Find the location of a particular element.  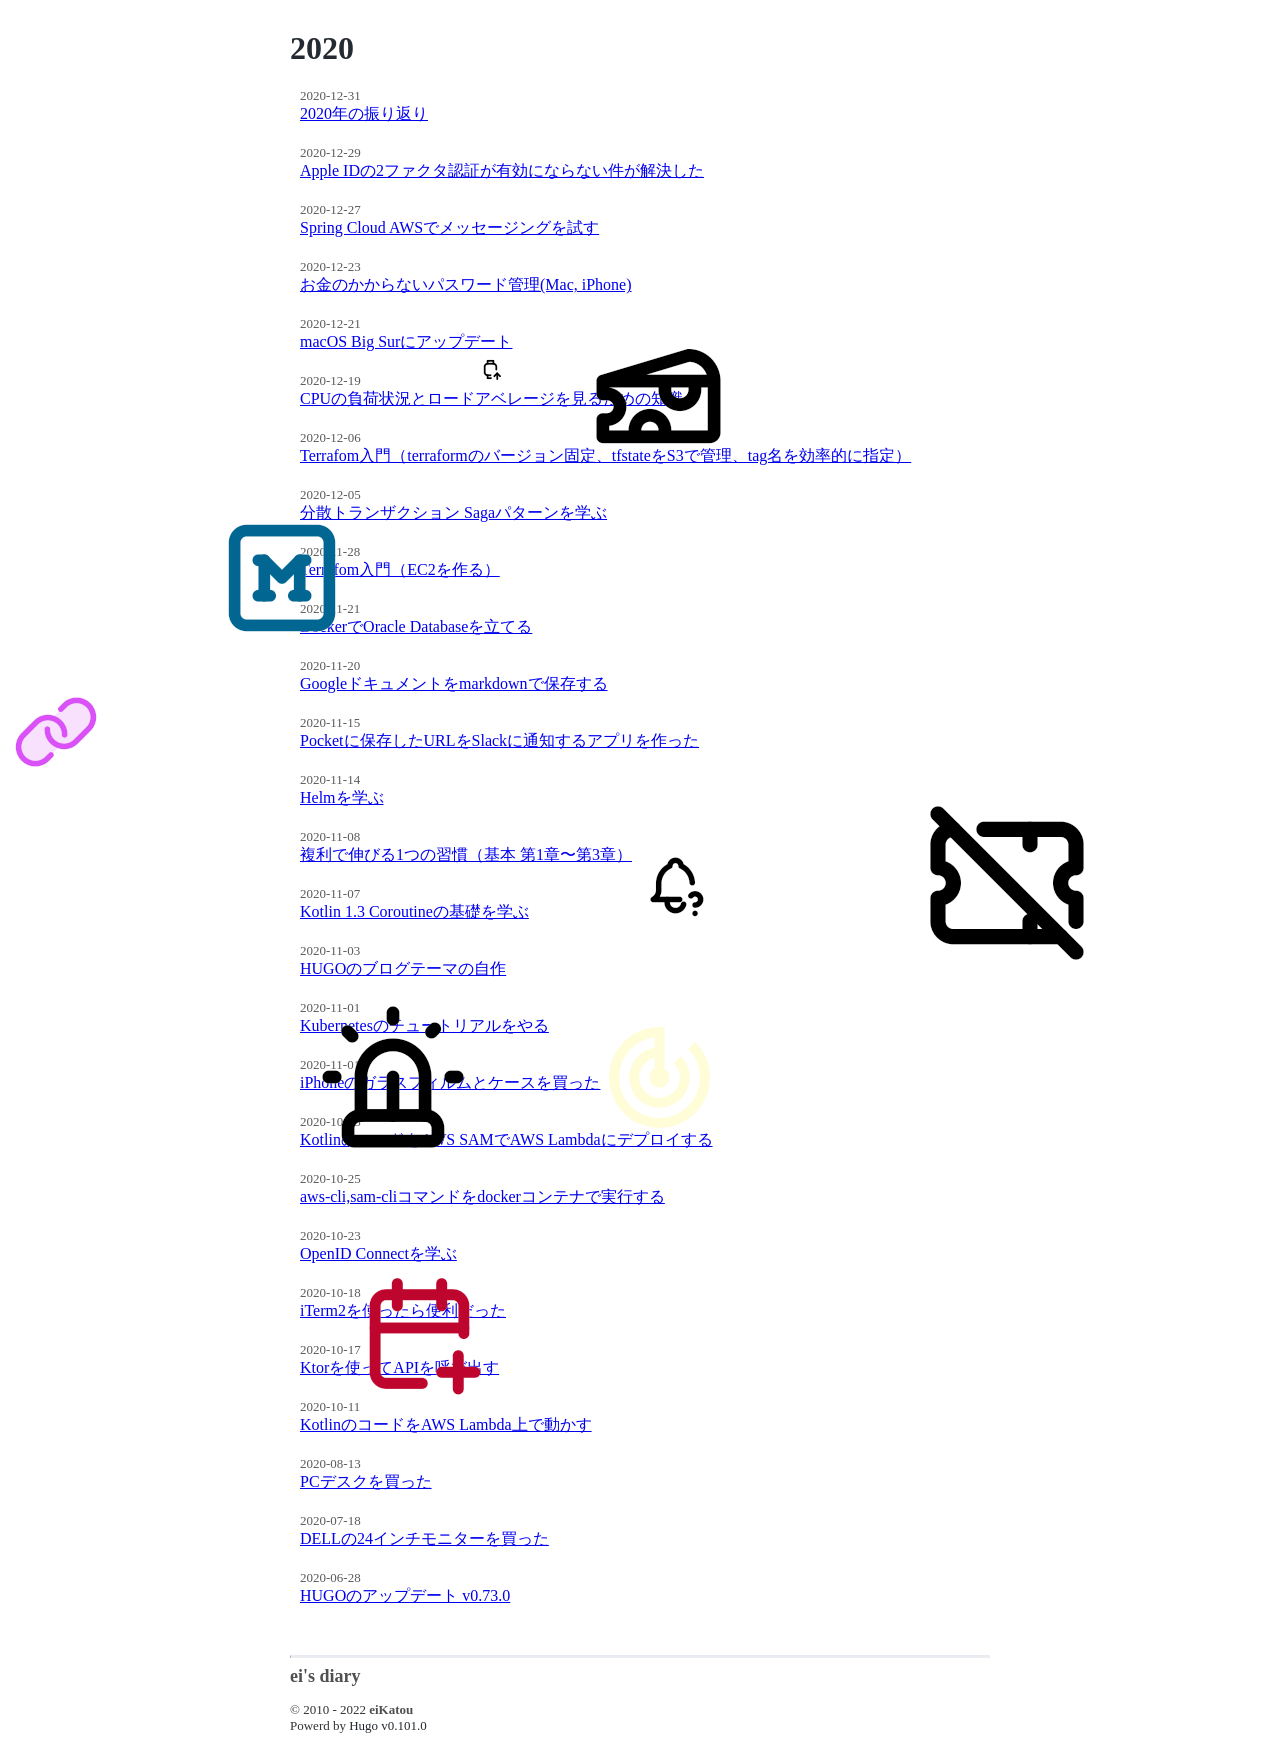

copy or share a link is located at coordinates (56, 732).